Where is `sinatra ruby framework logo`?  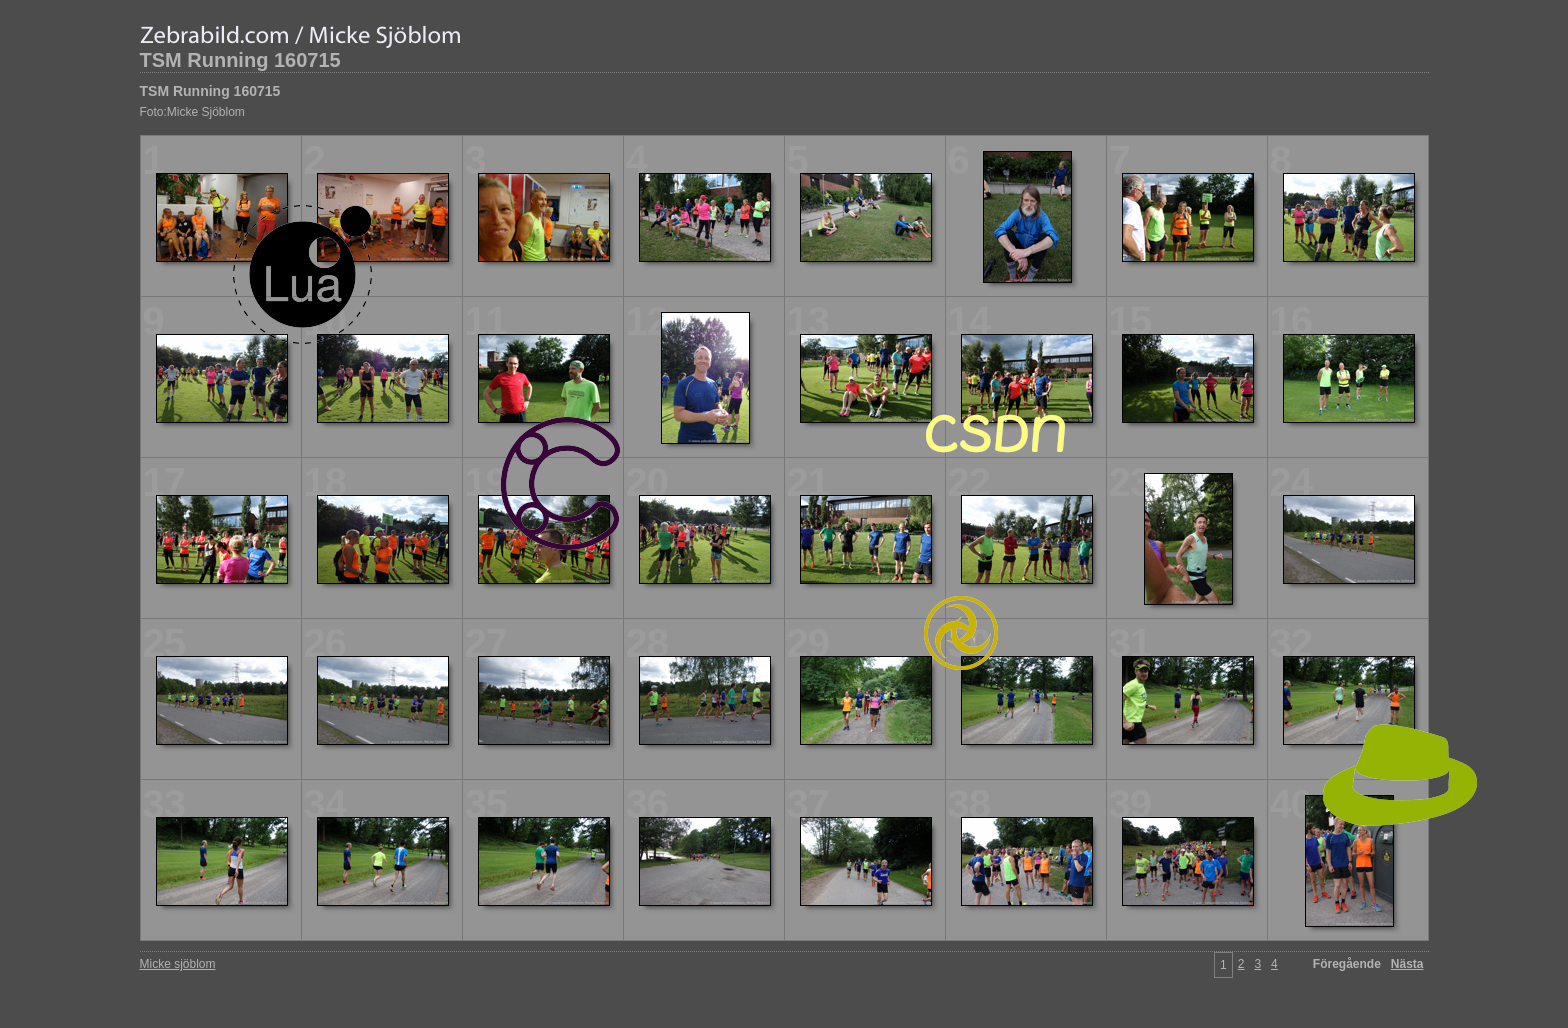 sinatra ruby framework logo is located at coordinates (1400, 775).